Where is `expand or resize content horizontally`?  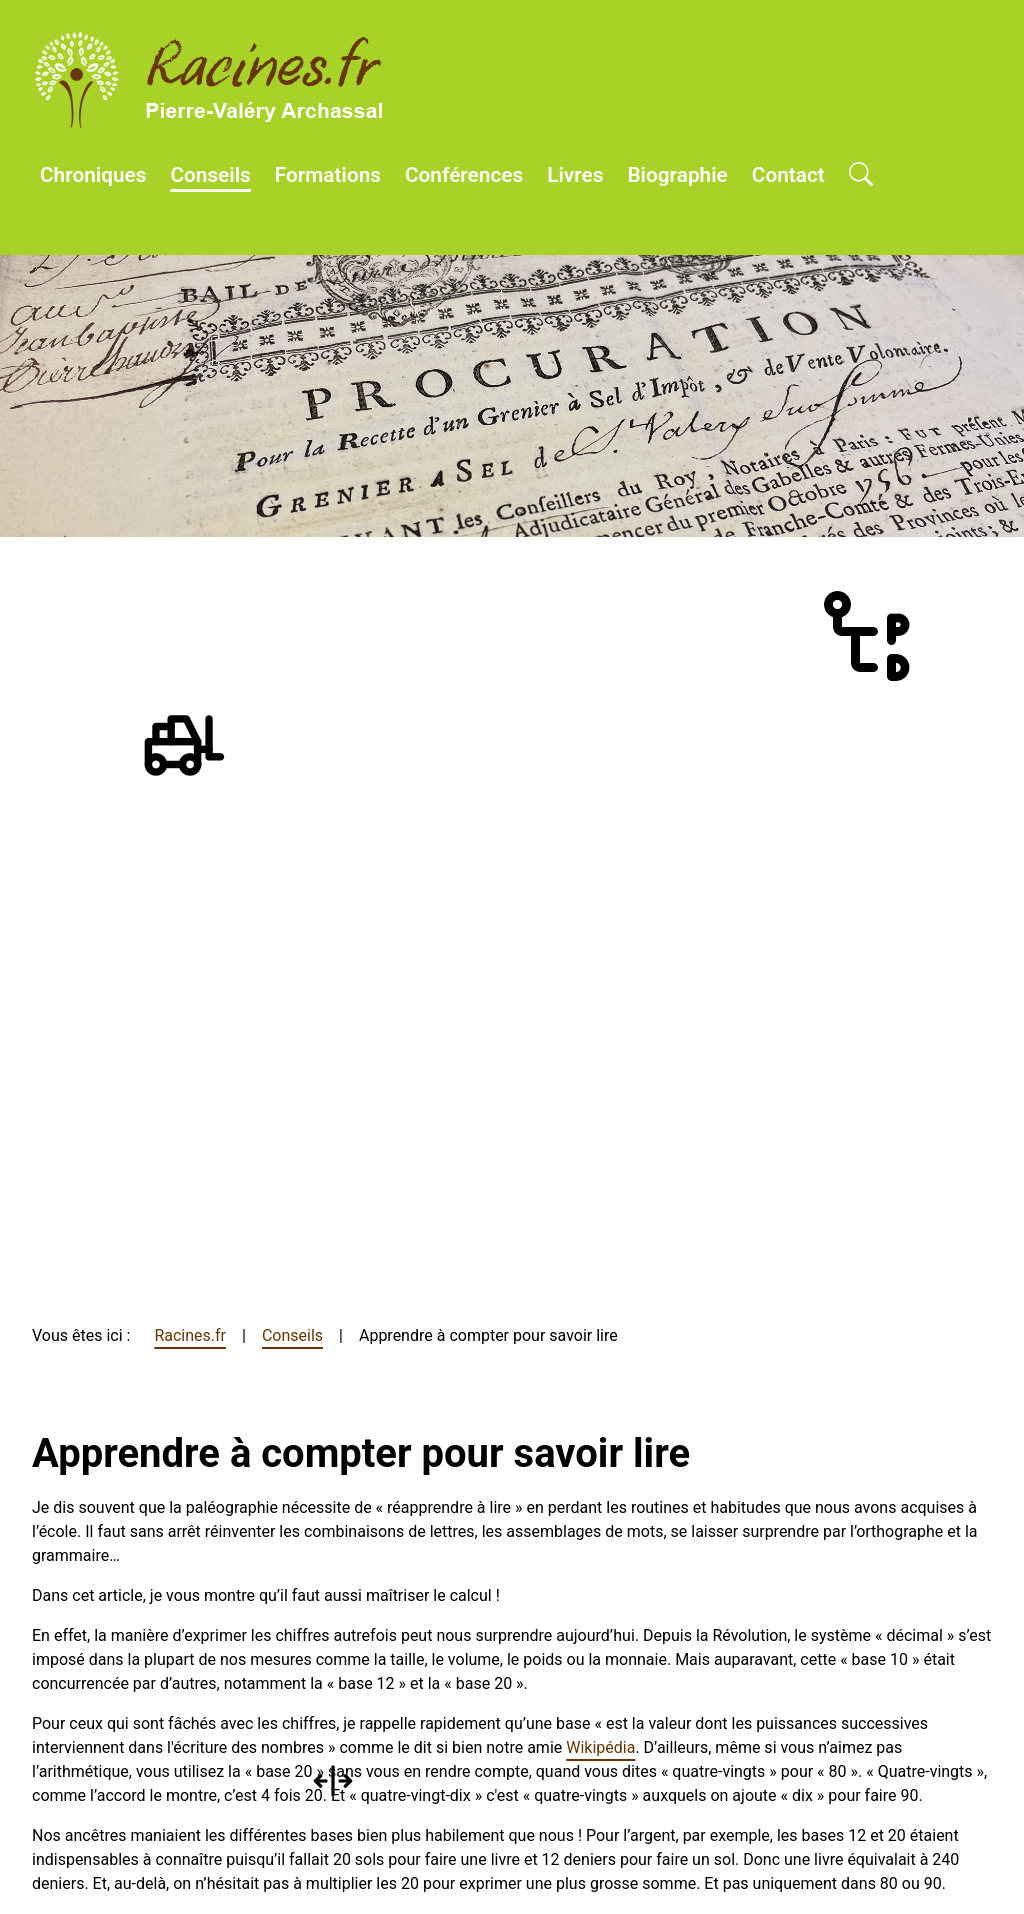
expand or resize content horizontally is located at coordinates (333, 1781).